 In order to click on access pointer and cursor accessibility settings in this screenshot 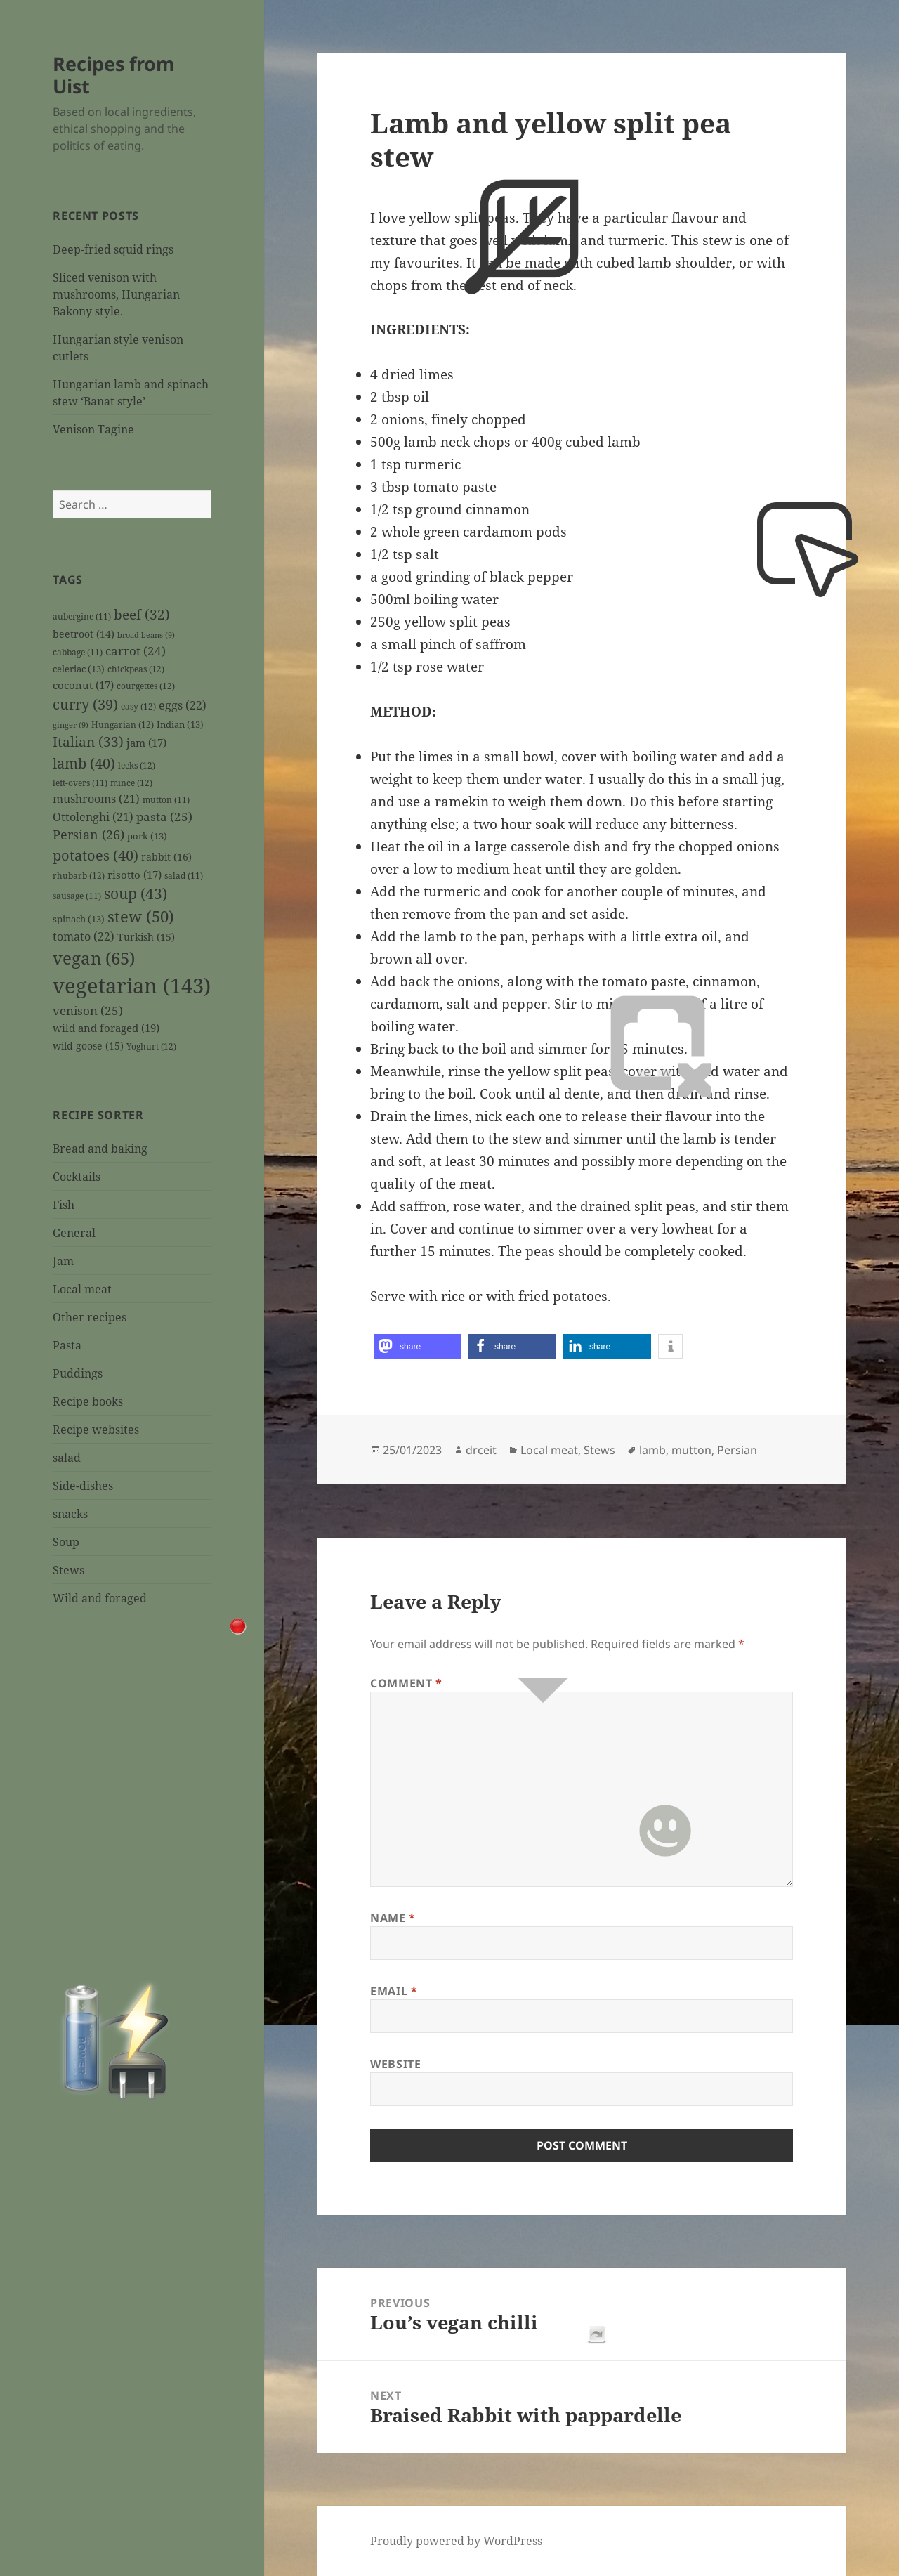, I will do `click(808, 547)`.